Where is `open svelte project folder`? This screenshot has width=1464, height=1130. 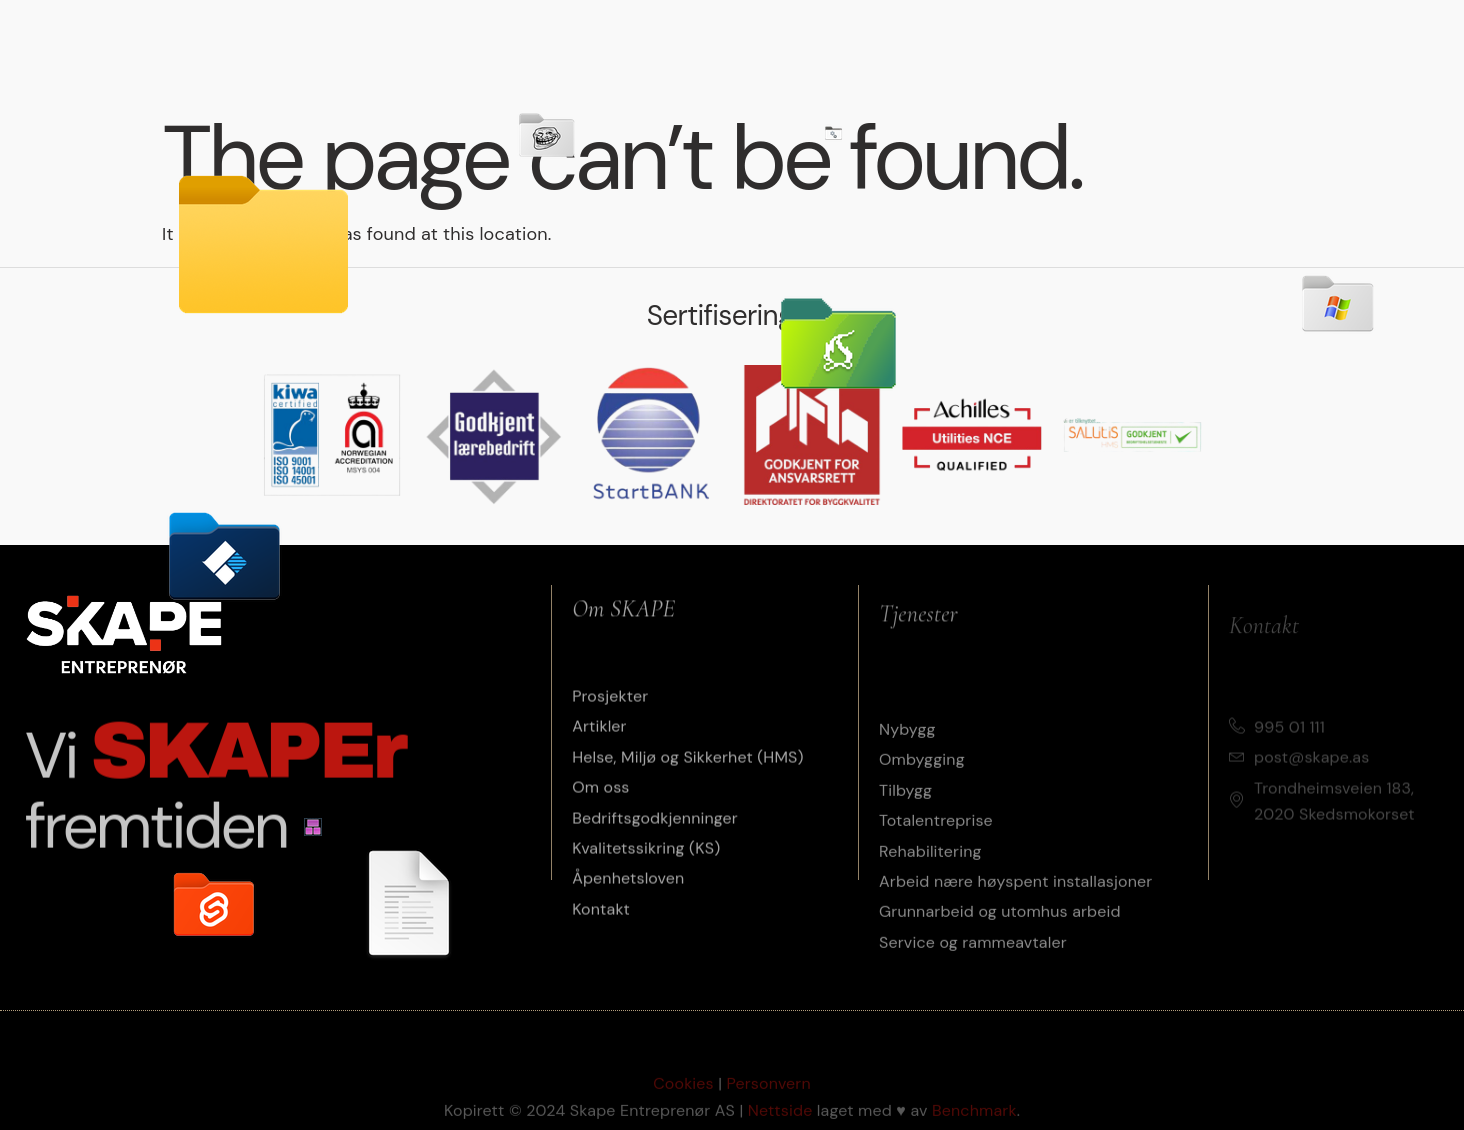
open svelte project folder is located at coordinates (213, 906).